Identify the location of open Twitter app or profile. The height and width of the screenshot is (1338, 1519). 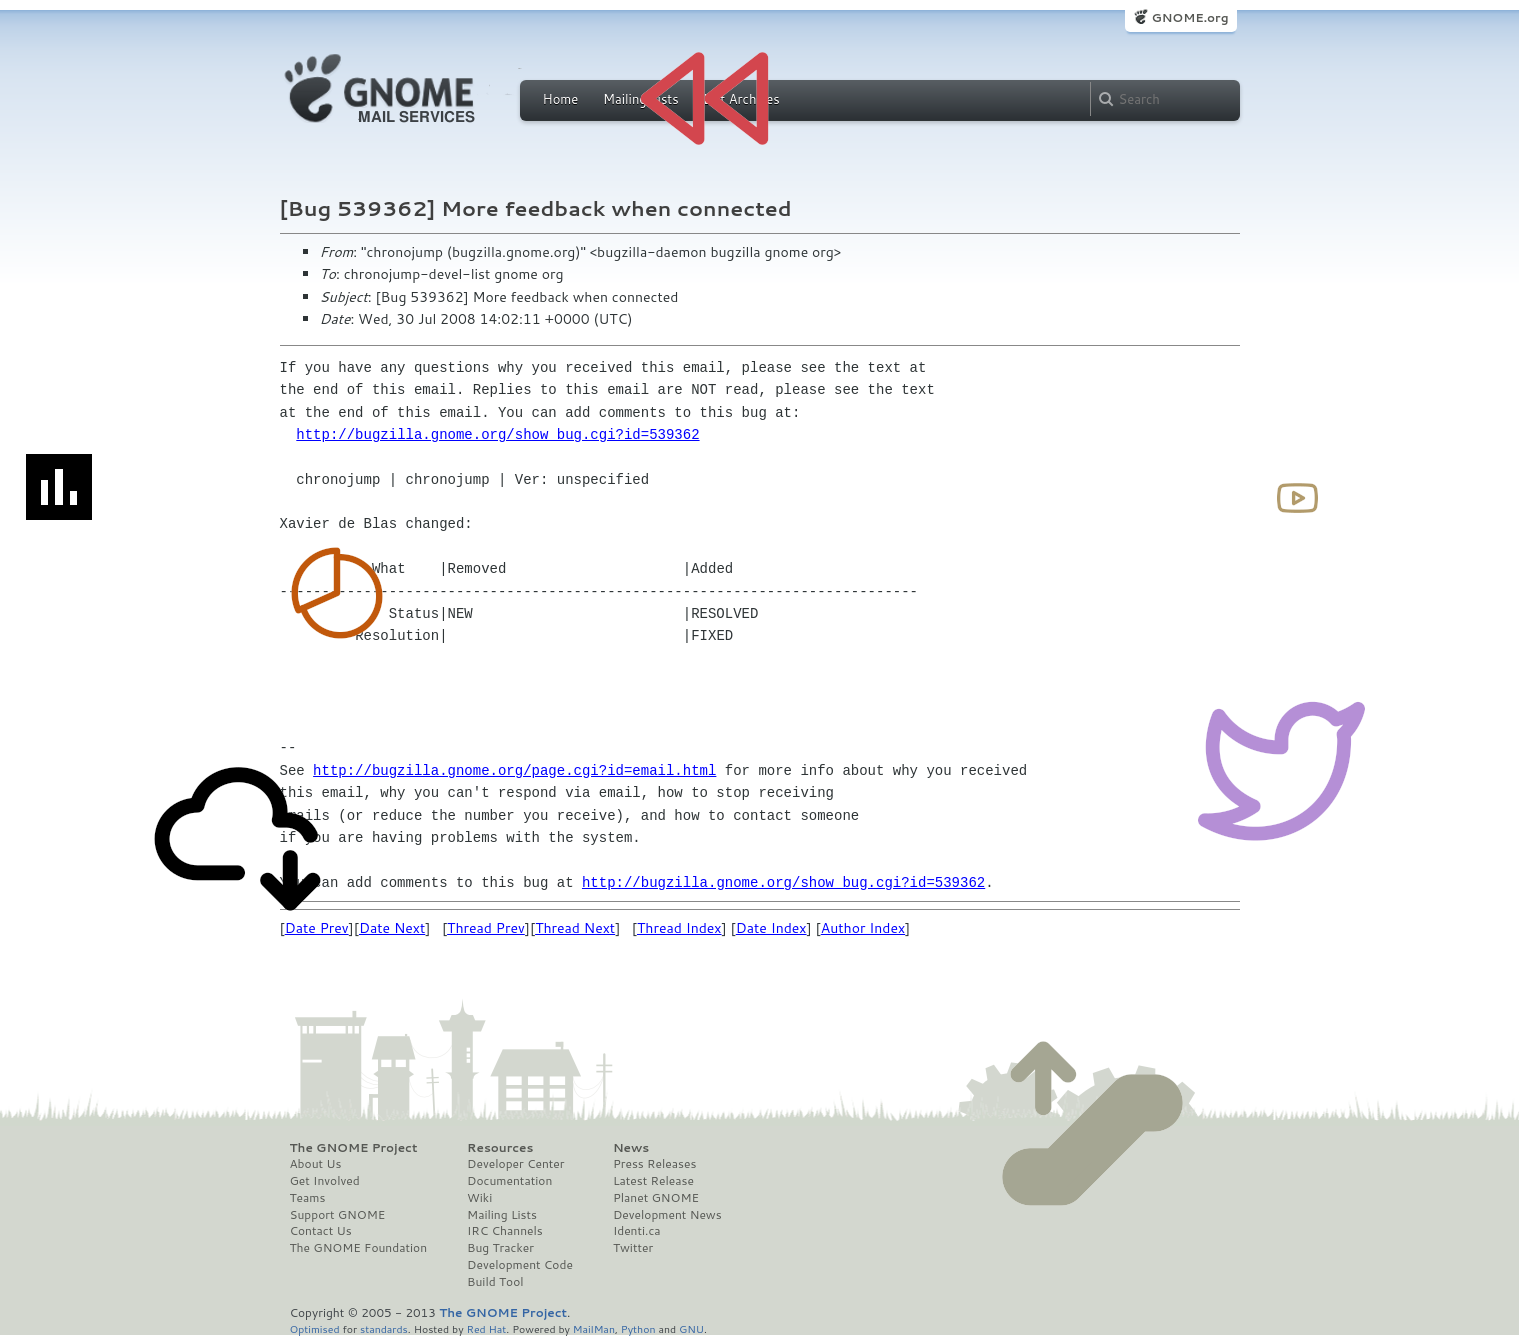
(1281, 771).